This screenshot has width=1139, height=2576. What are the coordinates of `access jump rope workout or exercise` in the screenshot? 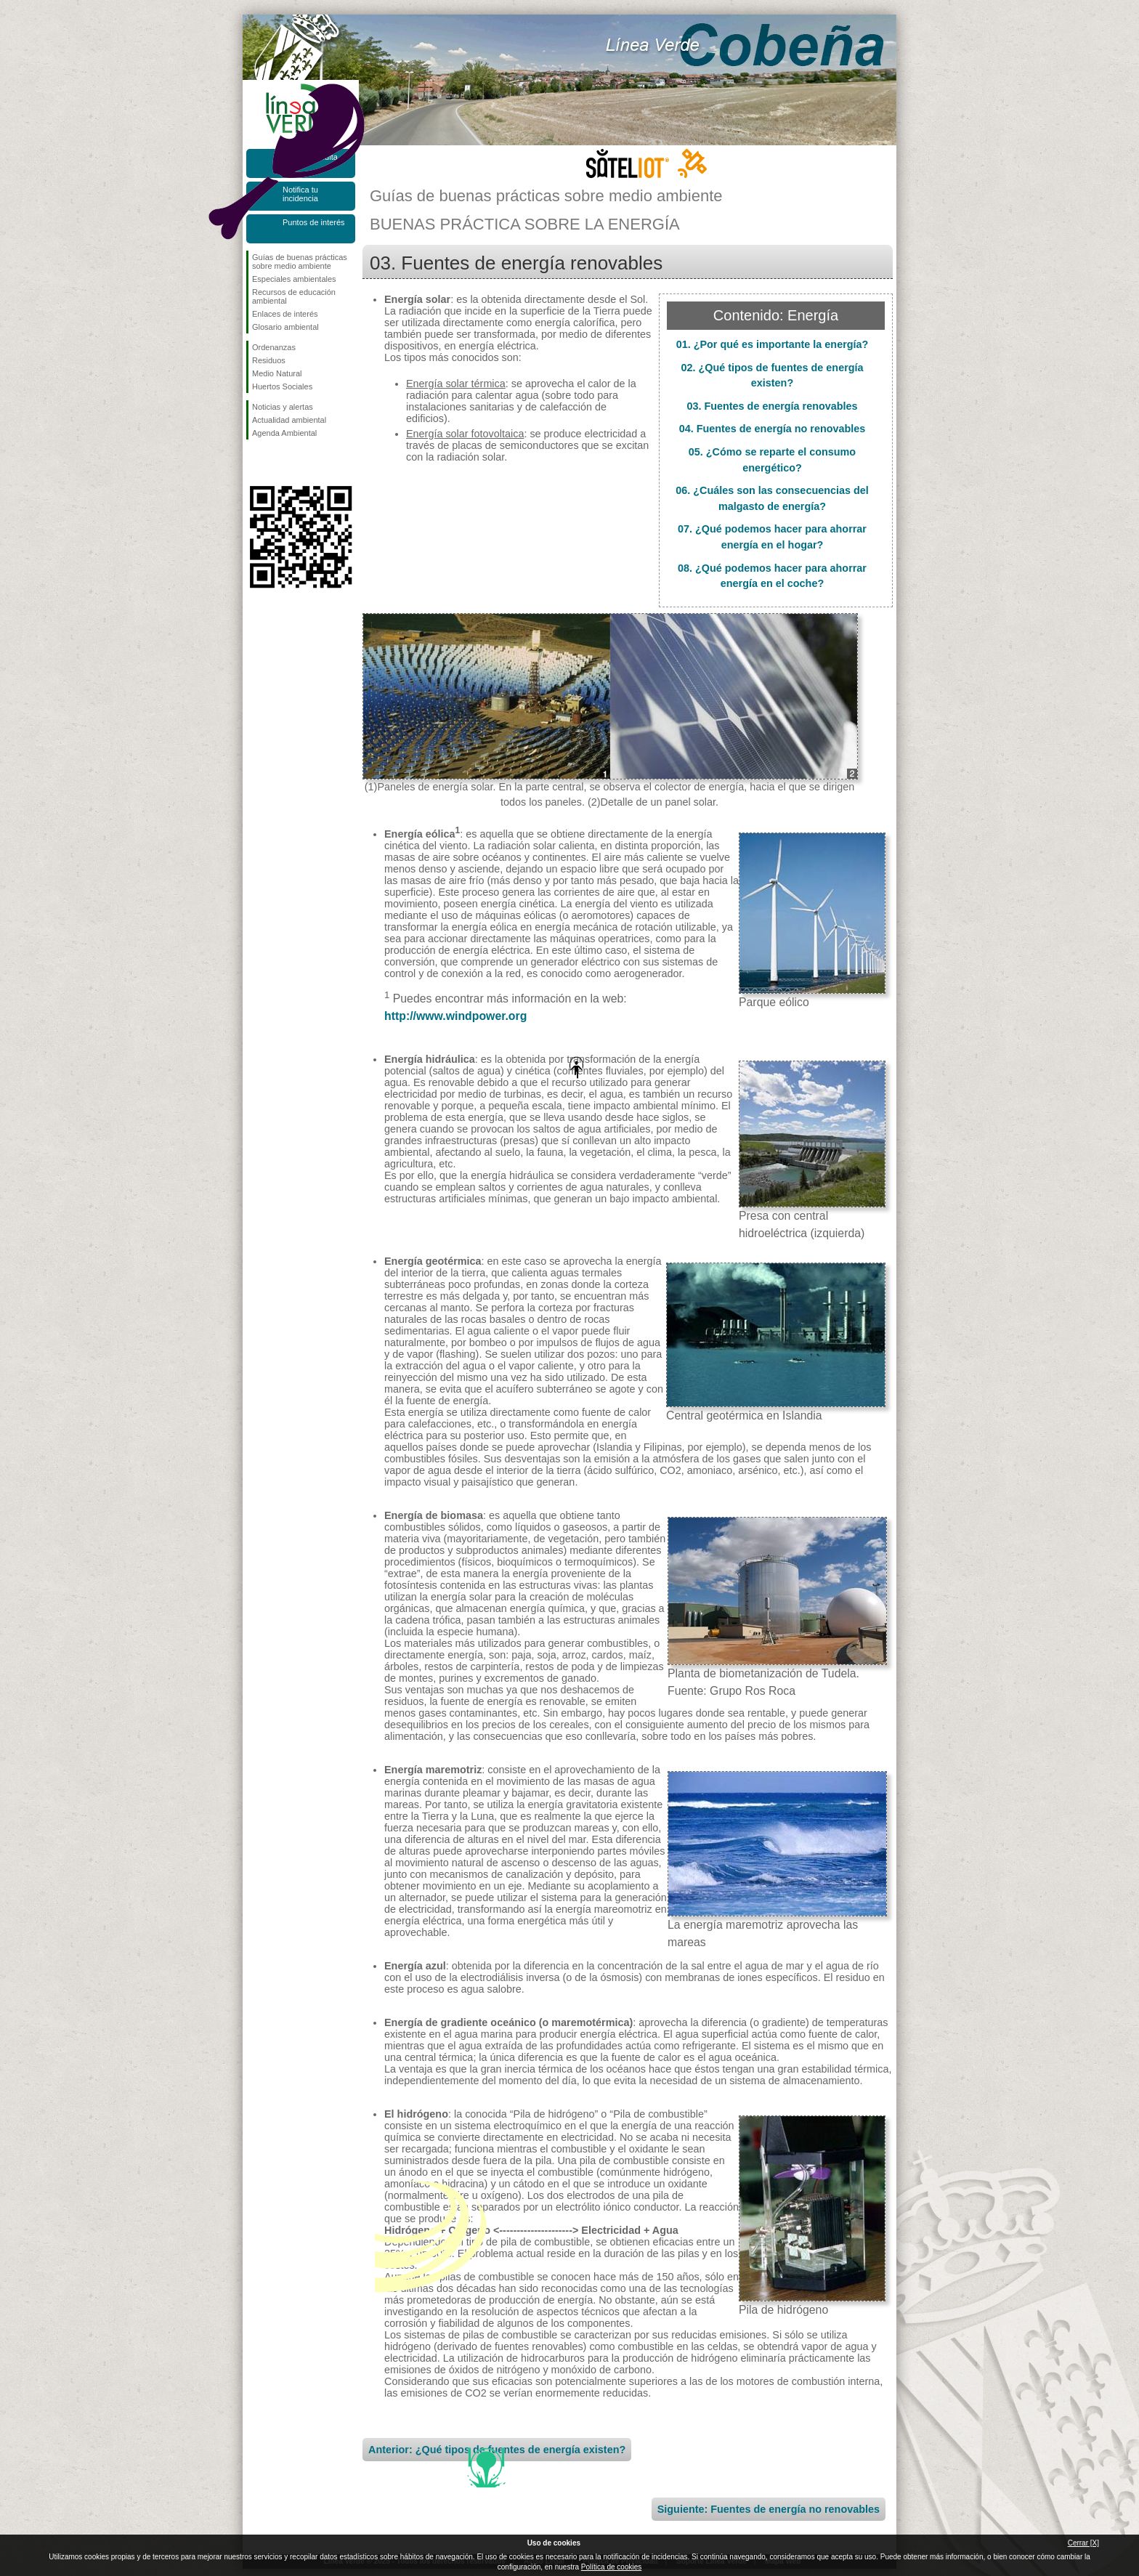 It's located at (576, 1067).